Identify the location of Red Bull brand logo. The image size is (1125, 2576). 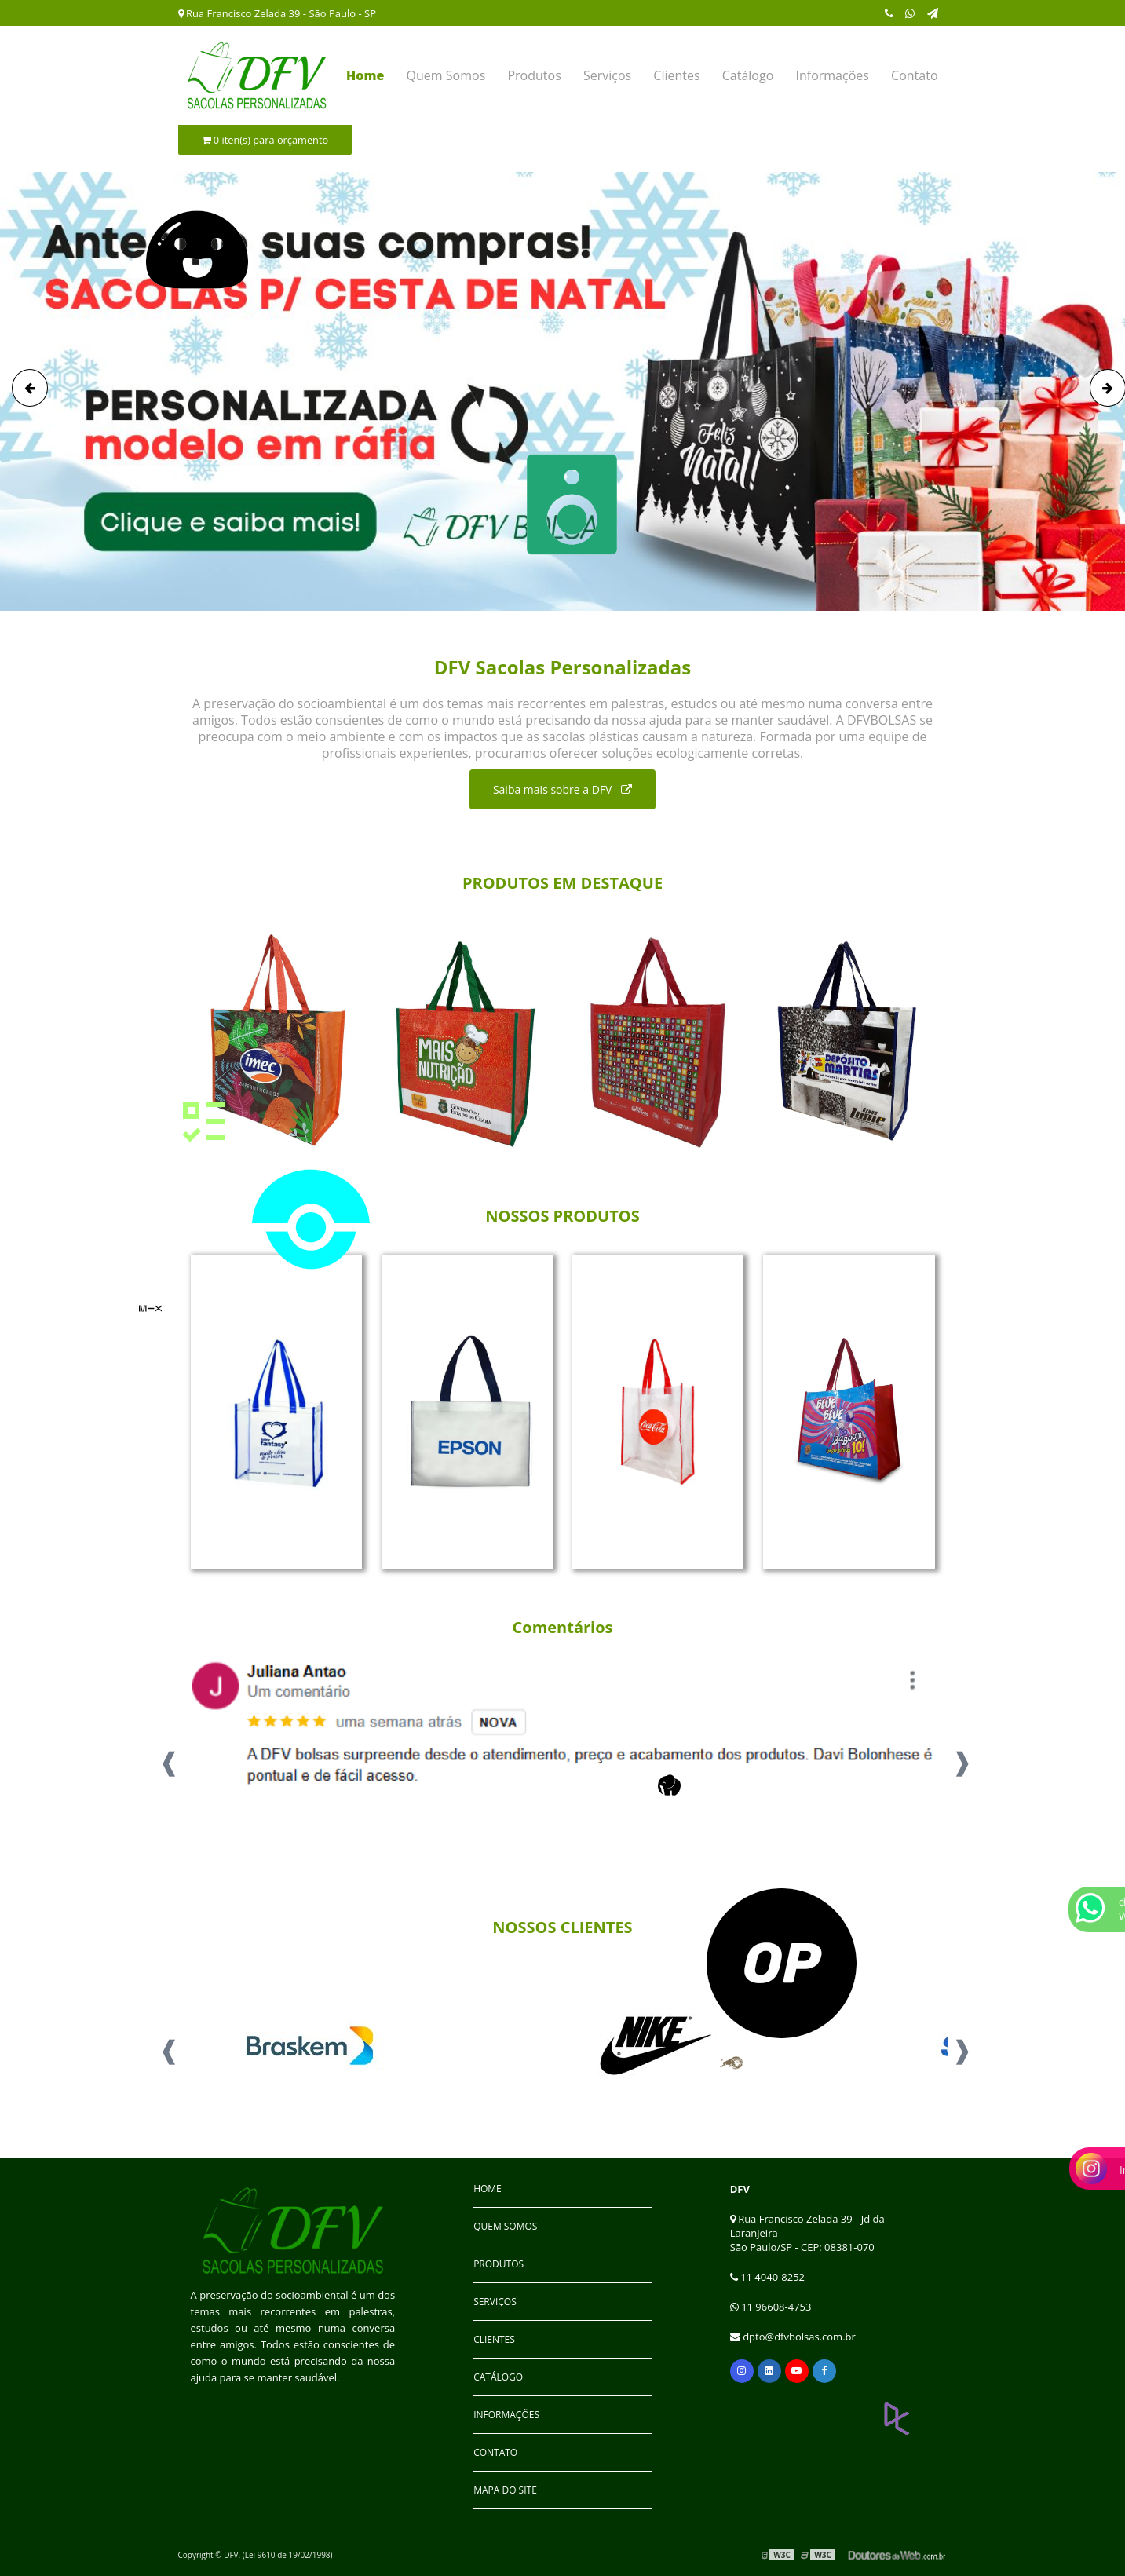
(731, 2063).